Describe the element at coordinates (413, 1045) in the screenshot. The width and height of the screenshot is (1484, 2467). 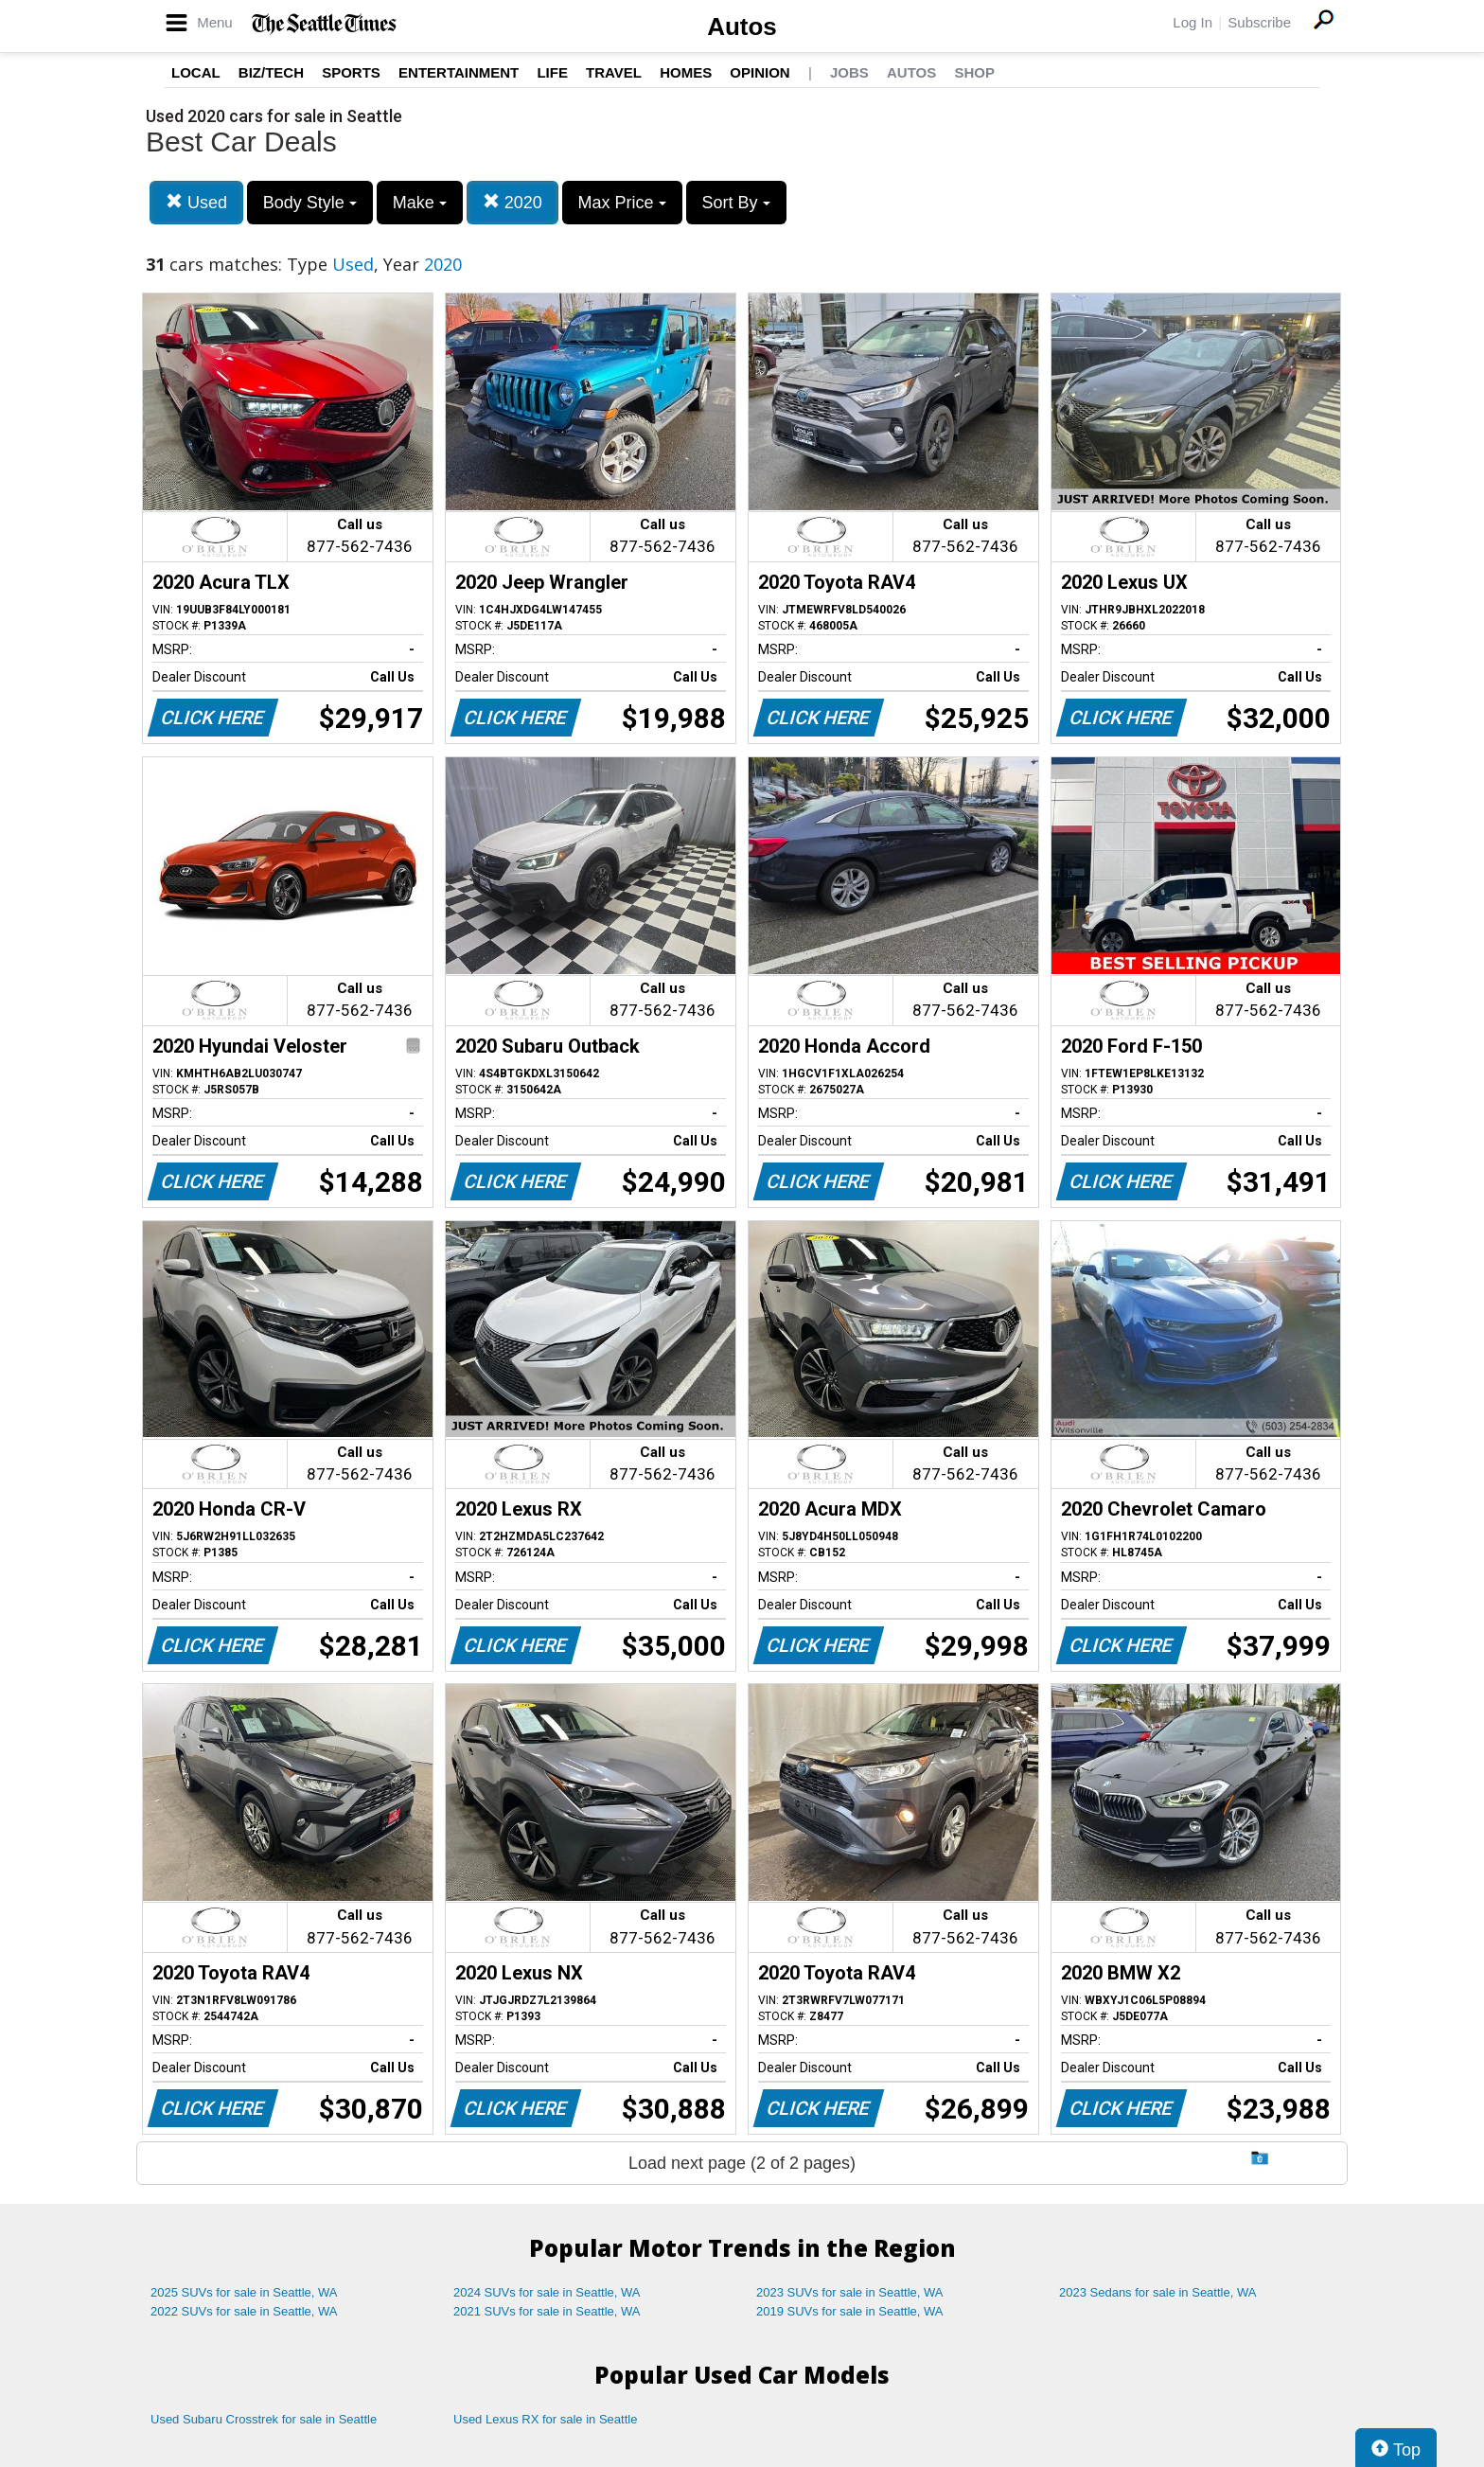
I see `indicates a solid state drive in the system` at that location.